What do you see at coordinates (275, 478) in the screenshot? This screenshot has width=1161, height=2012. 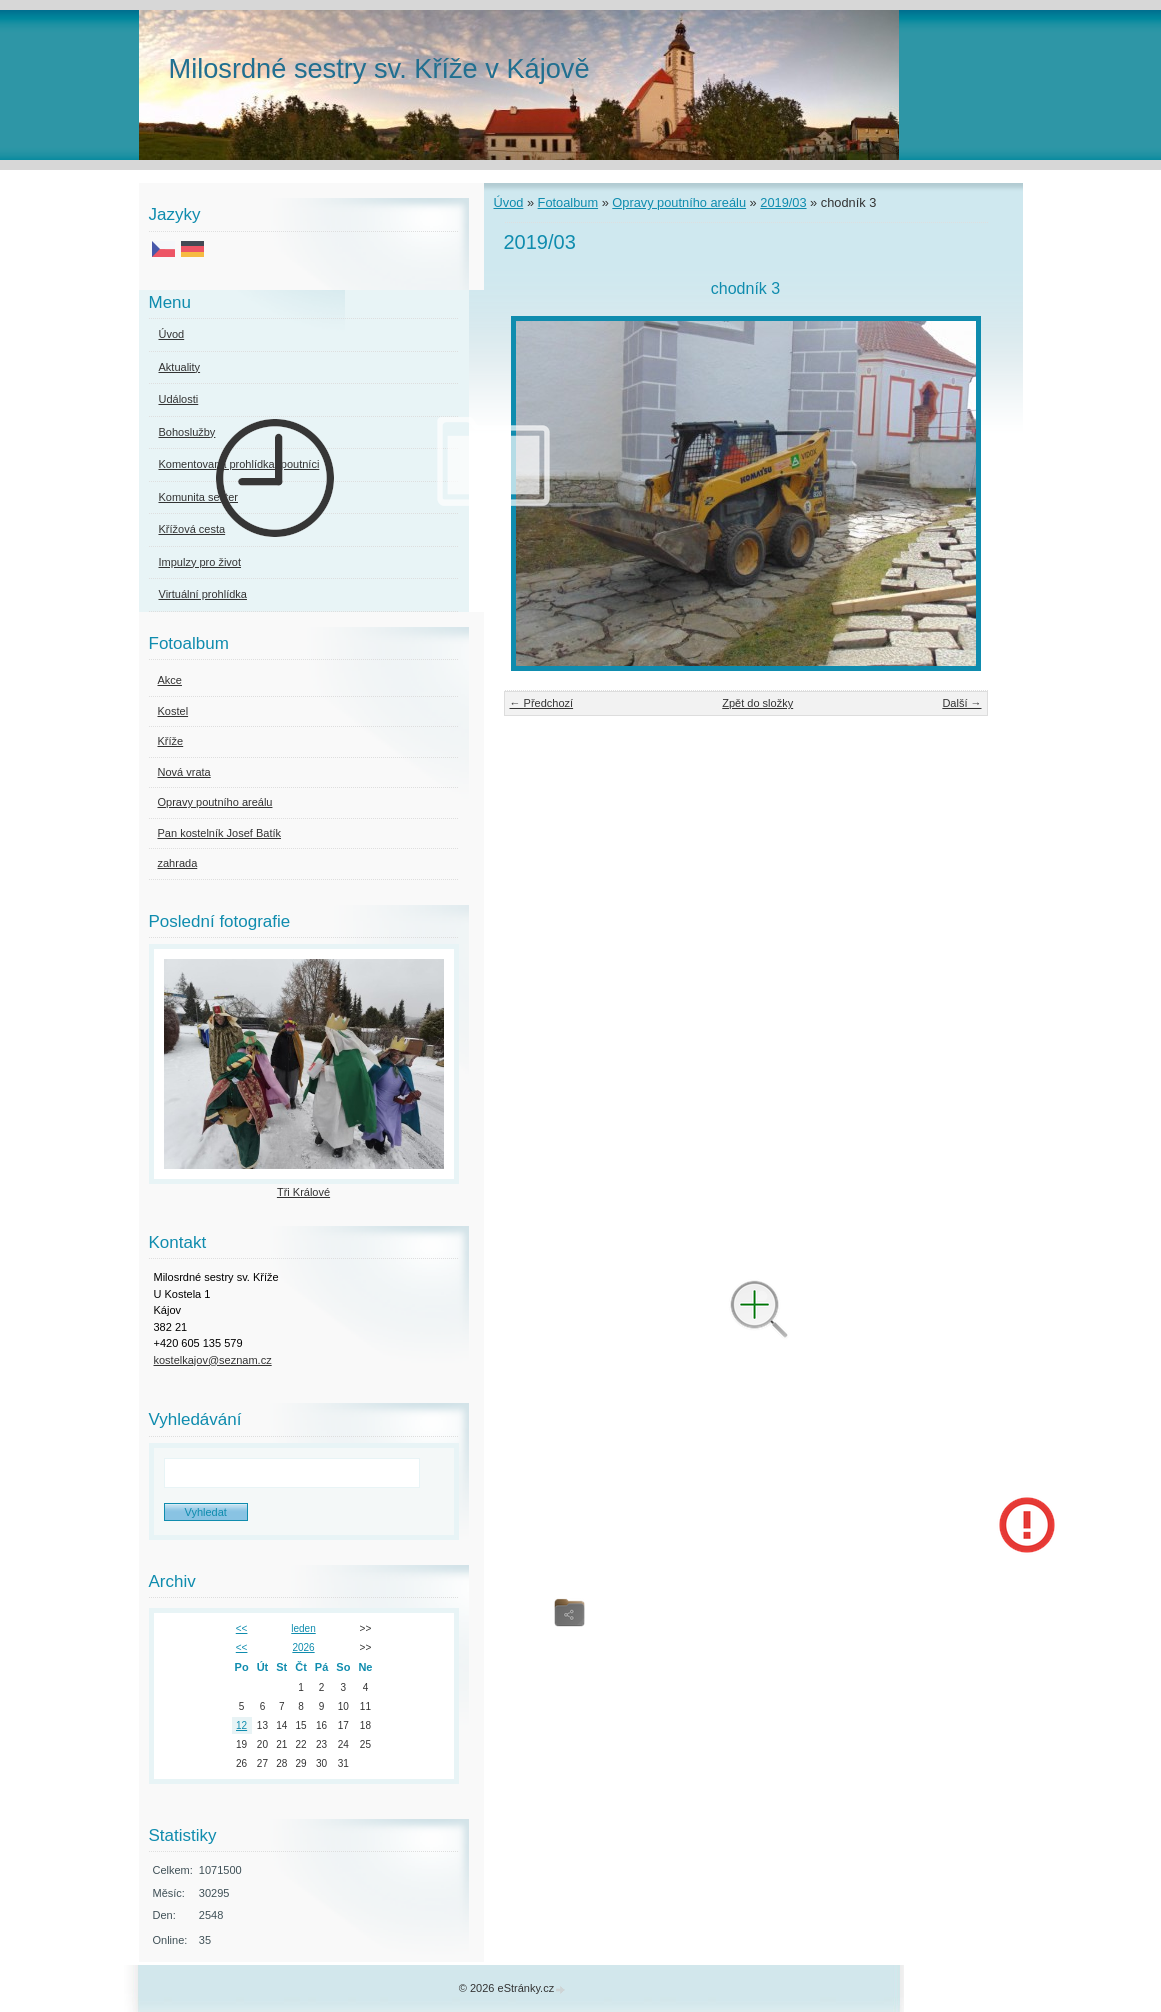 I see `view slideshow or presentation mode` at bounding box center [275, 478].